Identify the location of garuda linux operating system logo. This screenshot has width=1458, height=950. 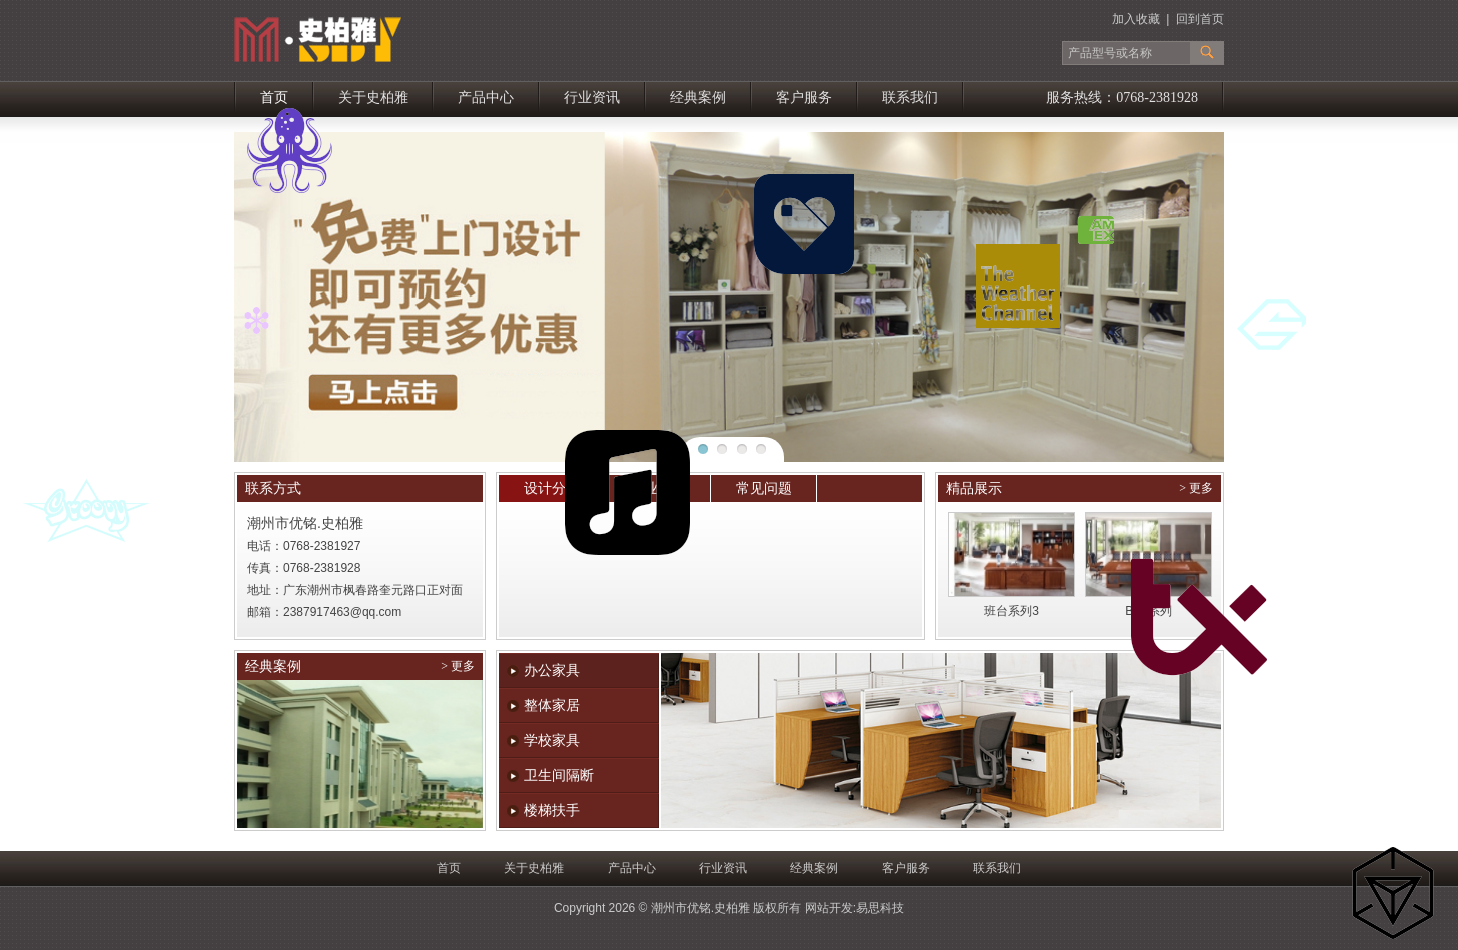
(1271, 324).